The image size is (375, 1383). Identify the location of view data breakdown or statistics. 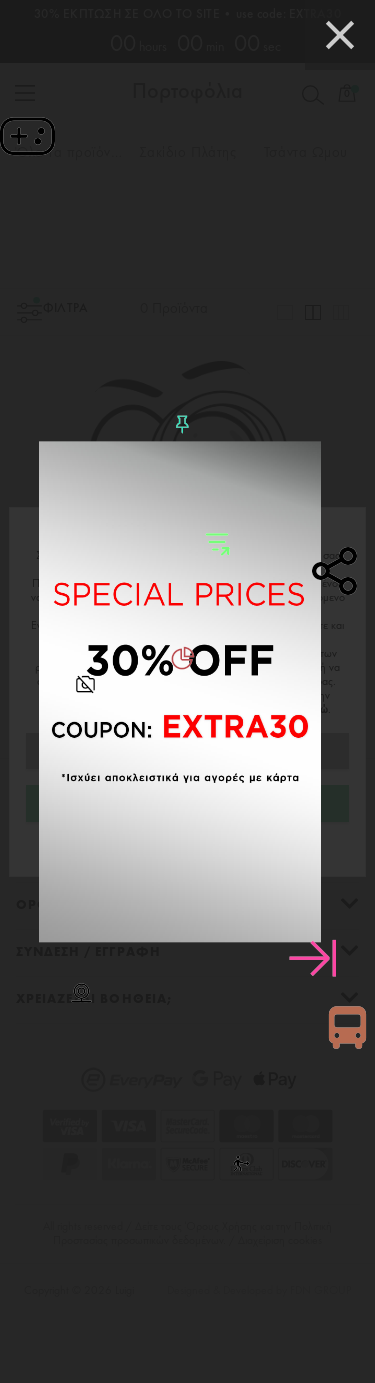
(182, 659).